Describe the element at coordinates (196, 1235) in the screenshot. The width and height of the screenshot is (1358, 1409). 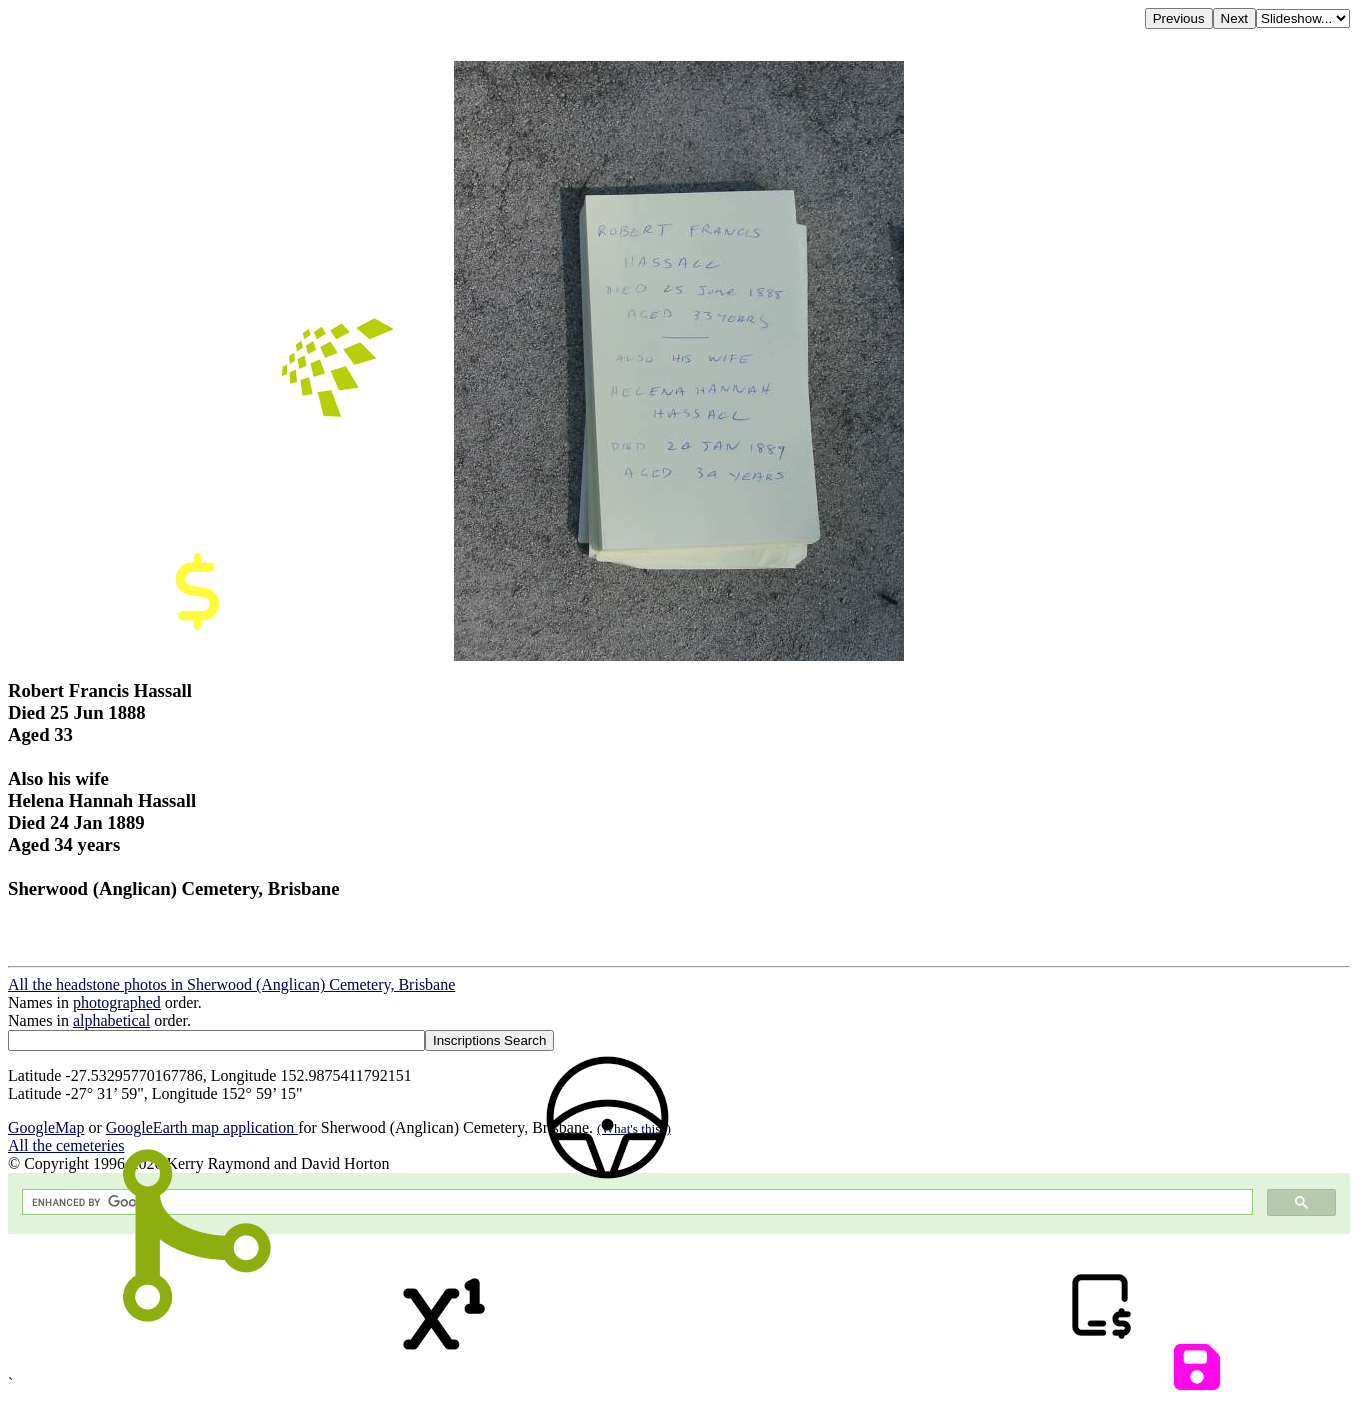
I see `merge branches in a git repository` at that location.